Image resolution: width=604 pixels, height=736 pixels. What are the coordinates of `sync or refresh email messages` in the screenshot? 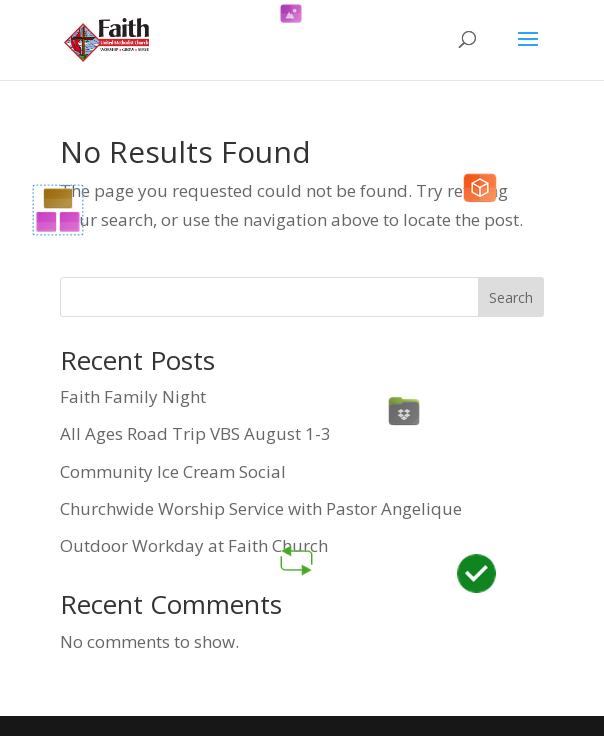 It's located at (296, 560).